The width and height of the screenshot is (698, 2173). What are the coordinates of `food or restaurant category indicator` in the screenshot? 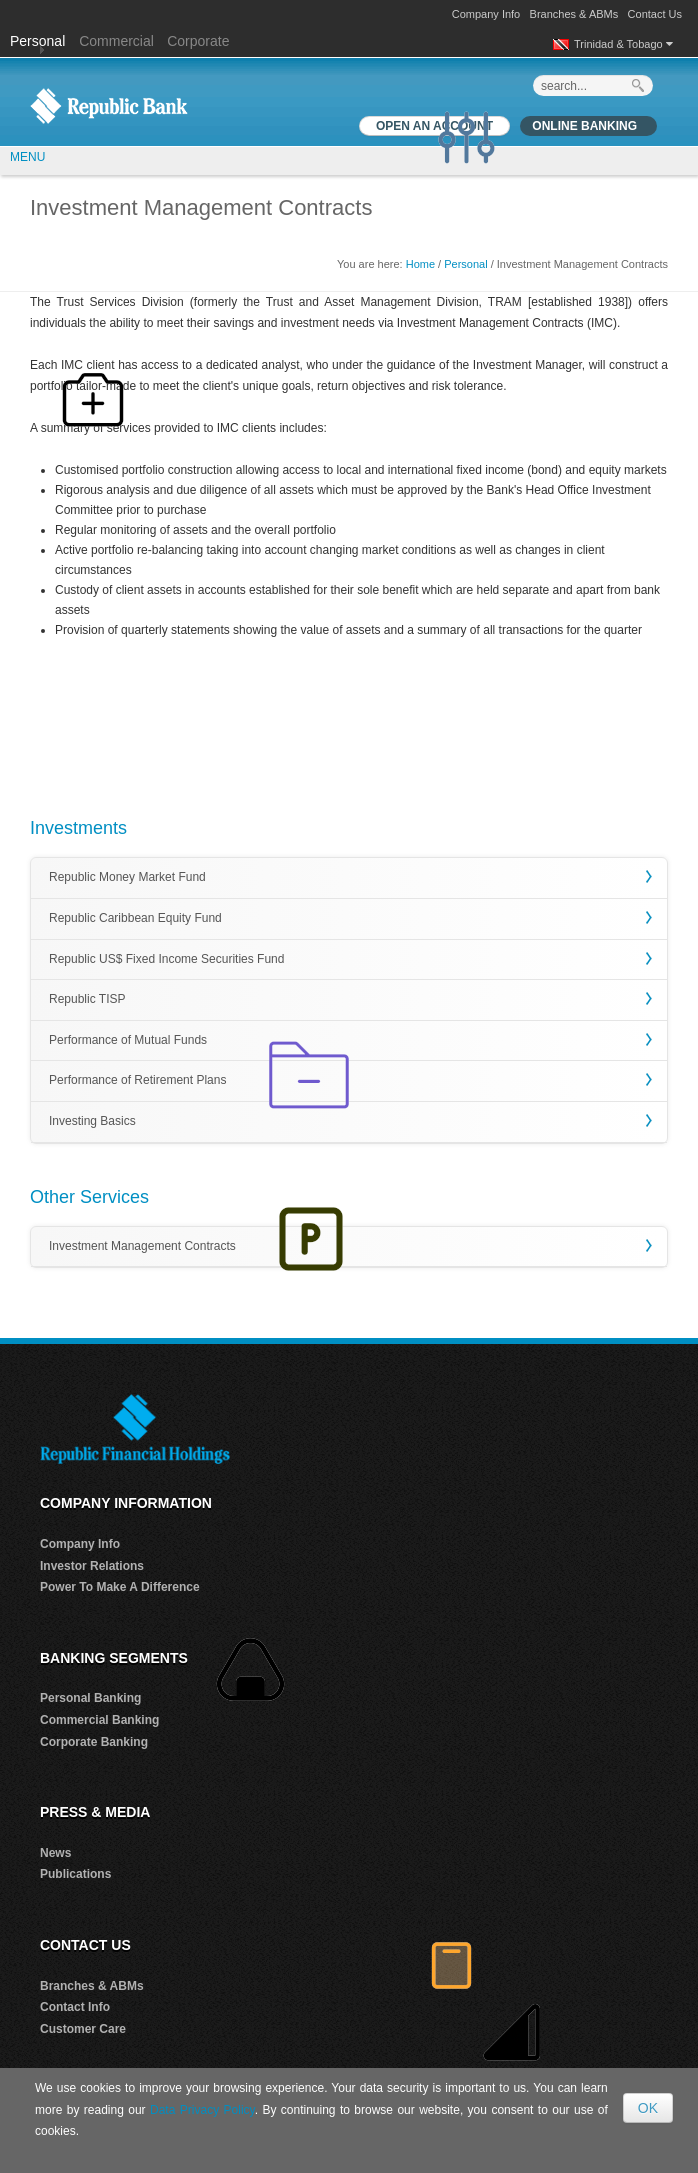 It's located at (250, 1669).